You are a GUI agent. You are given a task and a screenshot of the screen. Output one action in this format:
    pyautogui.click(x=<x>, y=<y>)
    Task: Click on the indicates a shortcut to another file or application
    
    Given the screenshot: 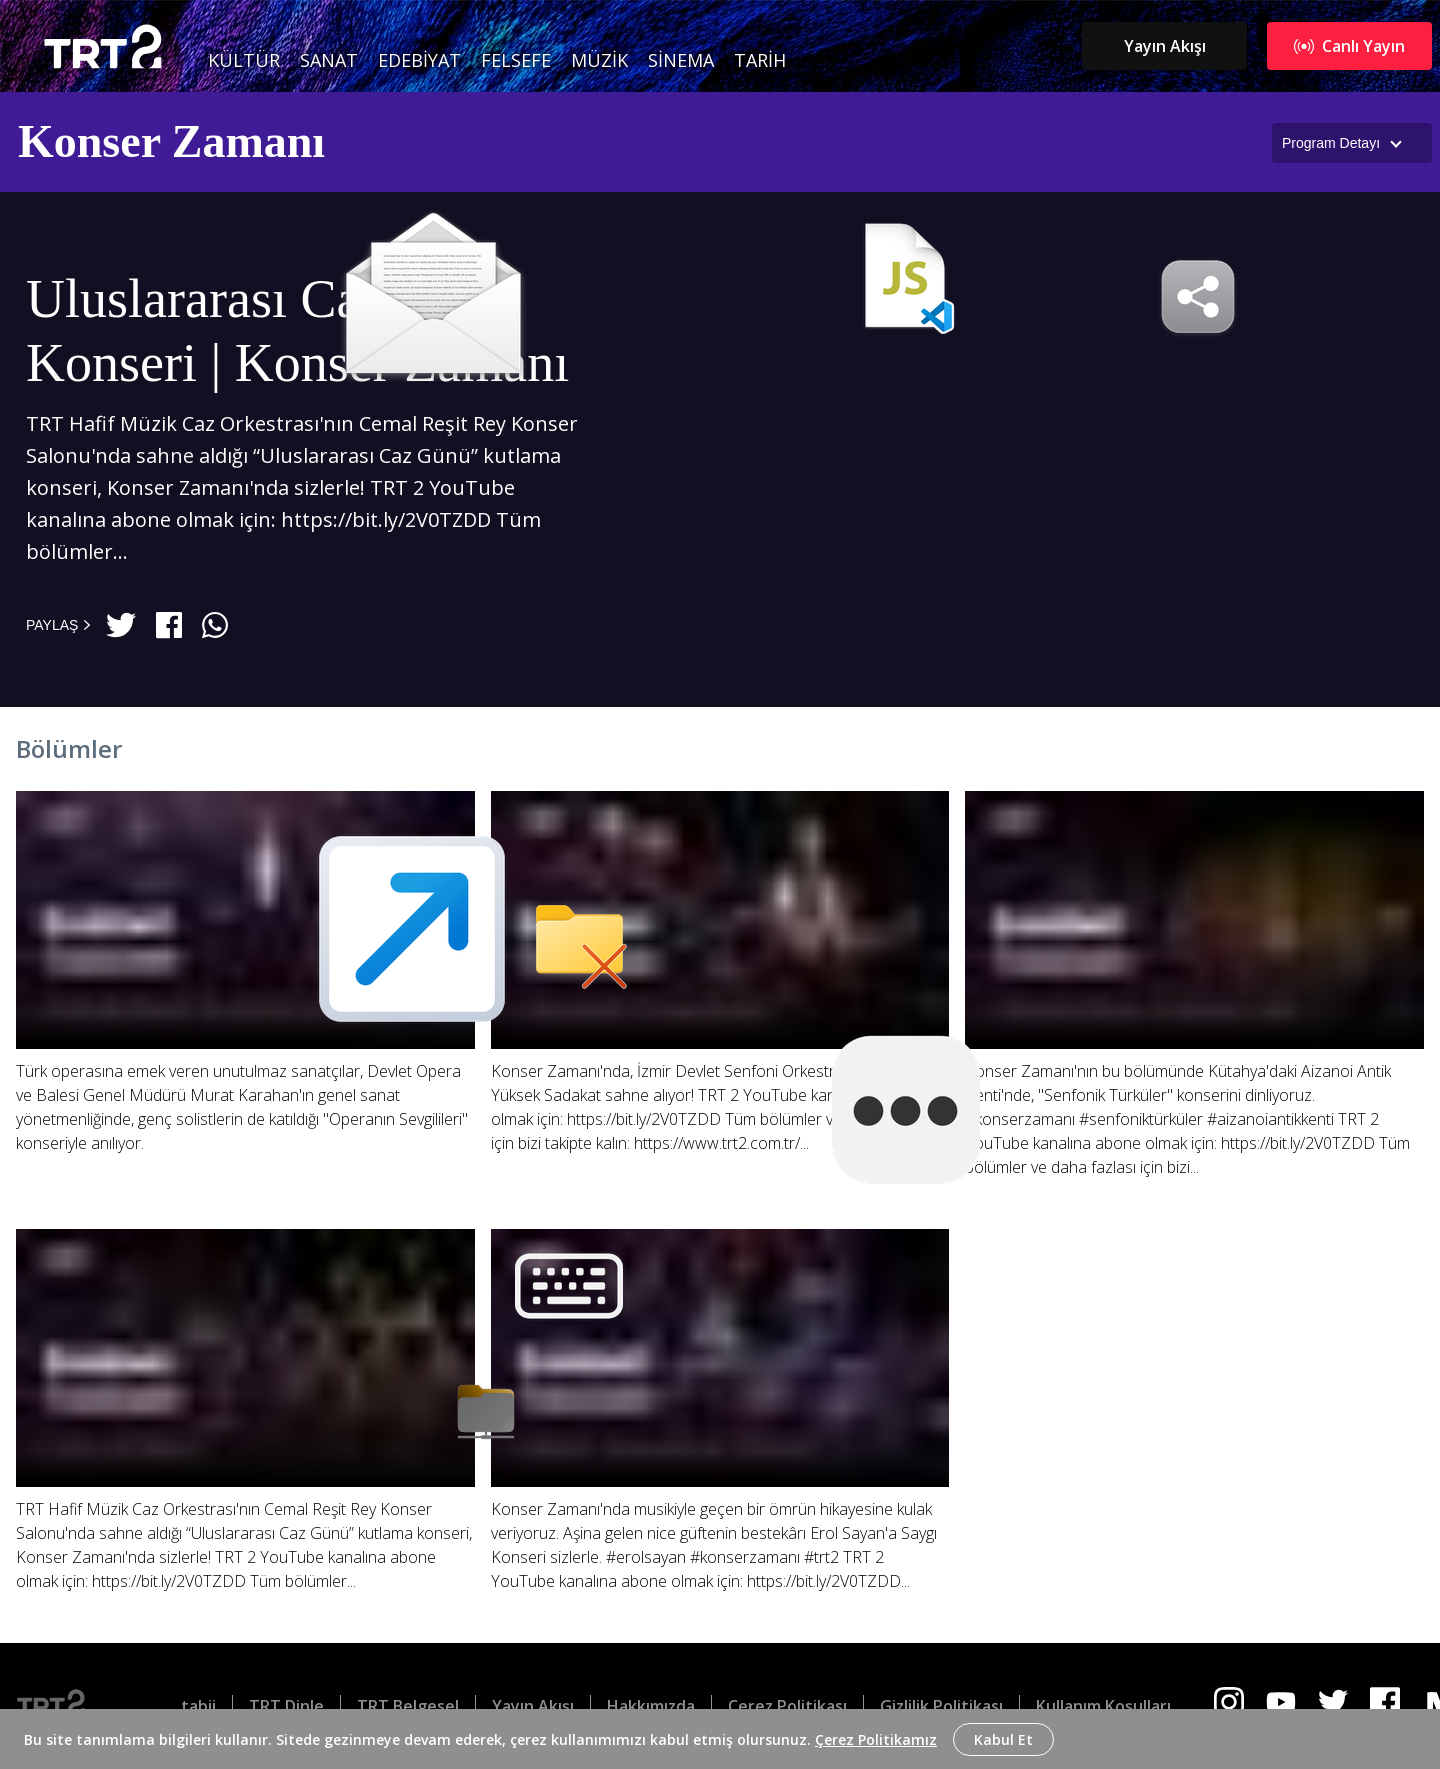 What is the action you would take?
    pyautogui.click(x=412, y=929)
    